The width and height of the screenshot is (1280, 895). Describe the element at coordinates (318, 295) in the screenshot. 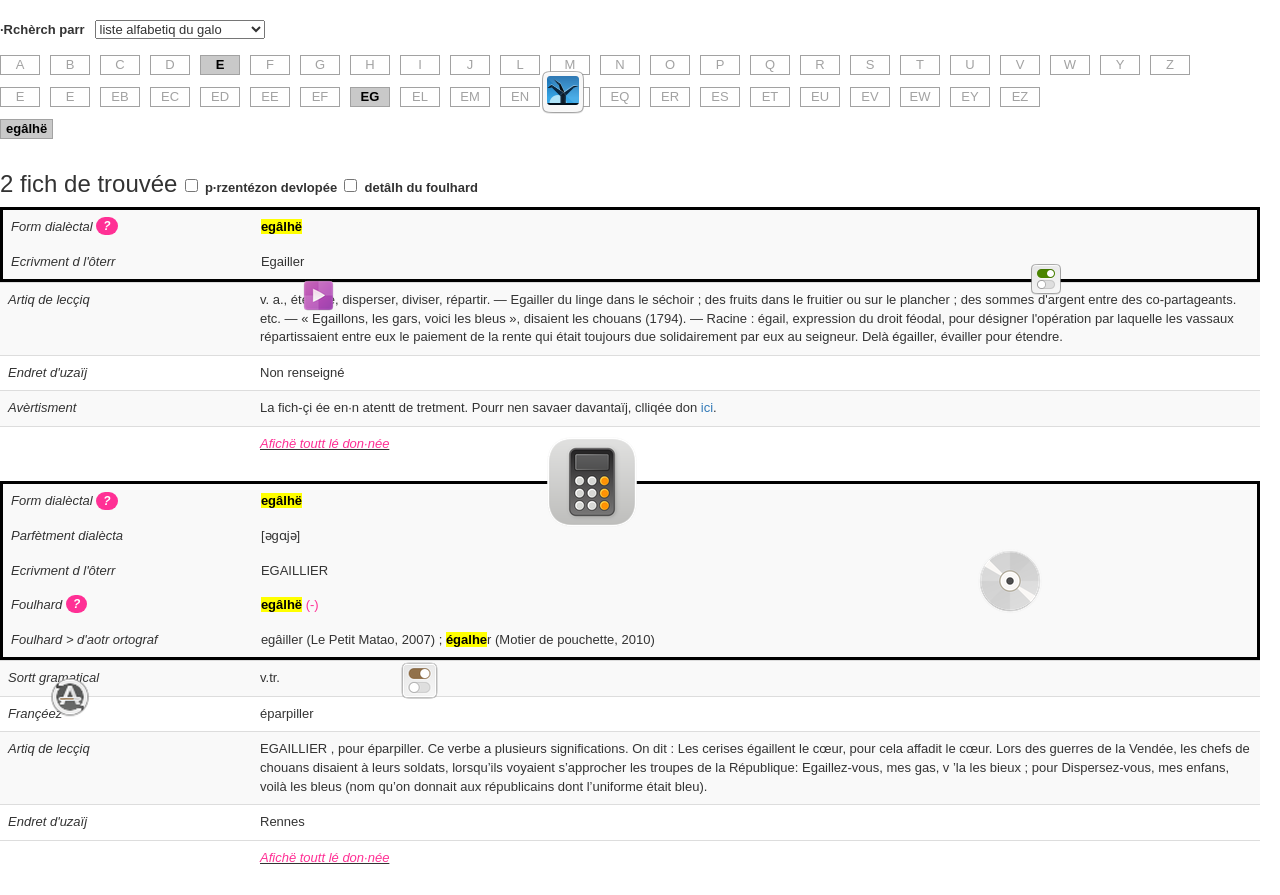

I see `access audio and video codec settings` at that location.